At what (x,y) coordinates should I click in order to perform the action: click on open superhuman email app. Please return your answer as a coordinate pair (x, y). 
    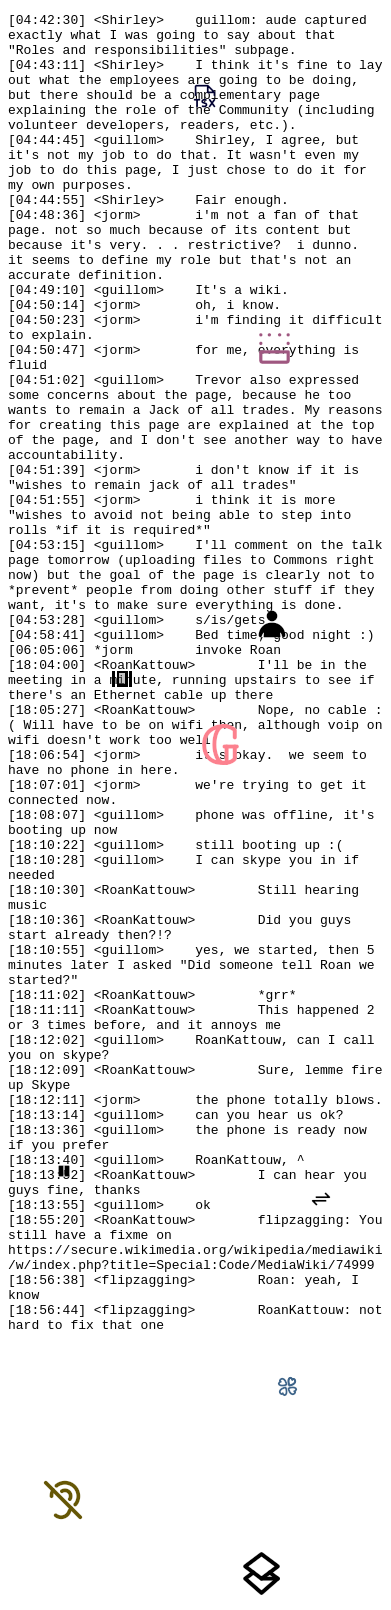
    Looking at the image, I should click on (261, 1572).